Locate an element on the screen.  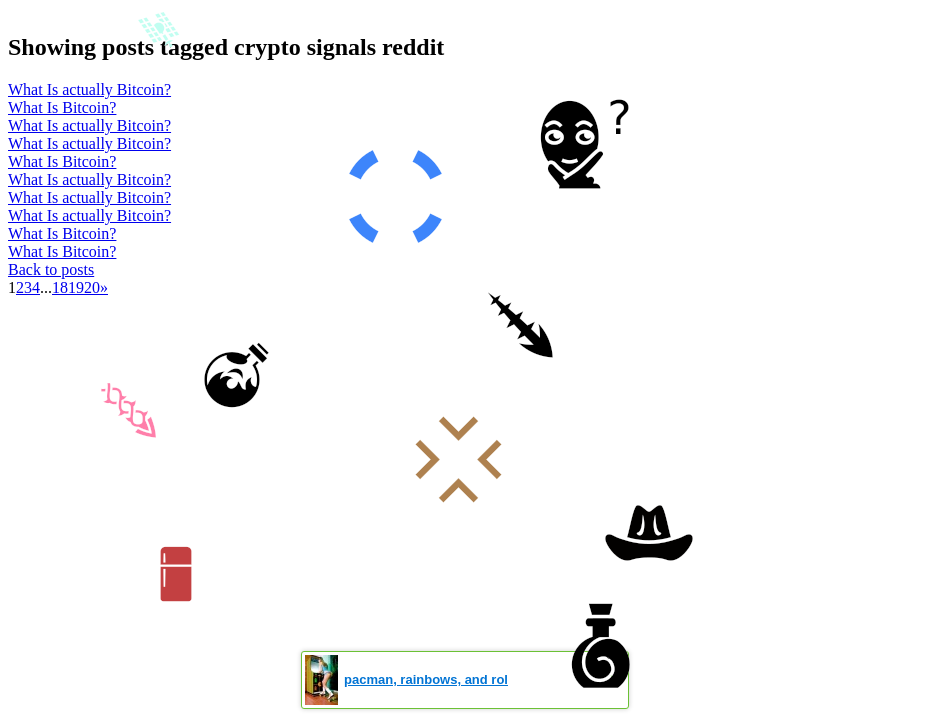
access potion or elixir inventory is located at coordinates (600, 645).